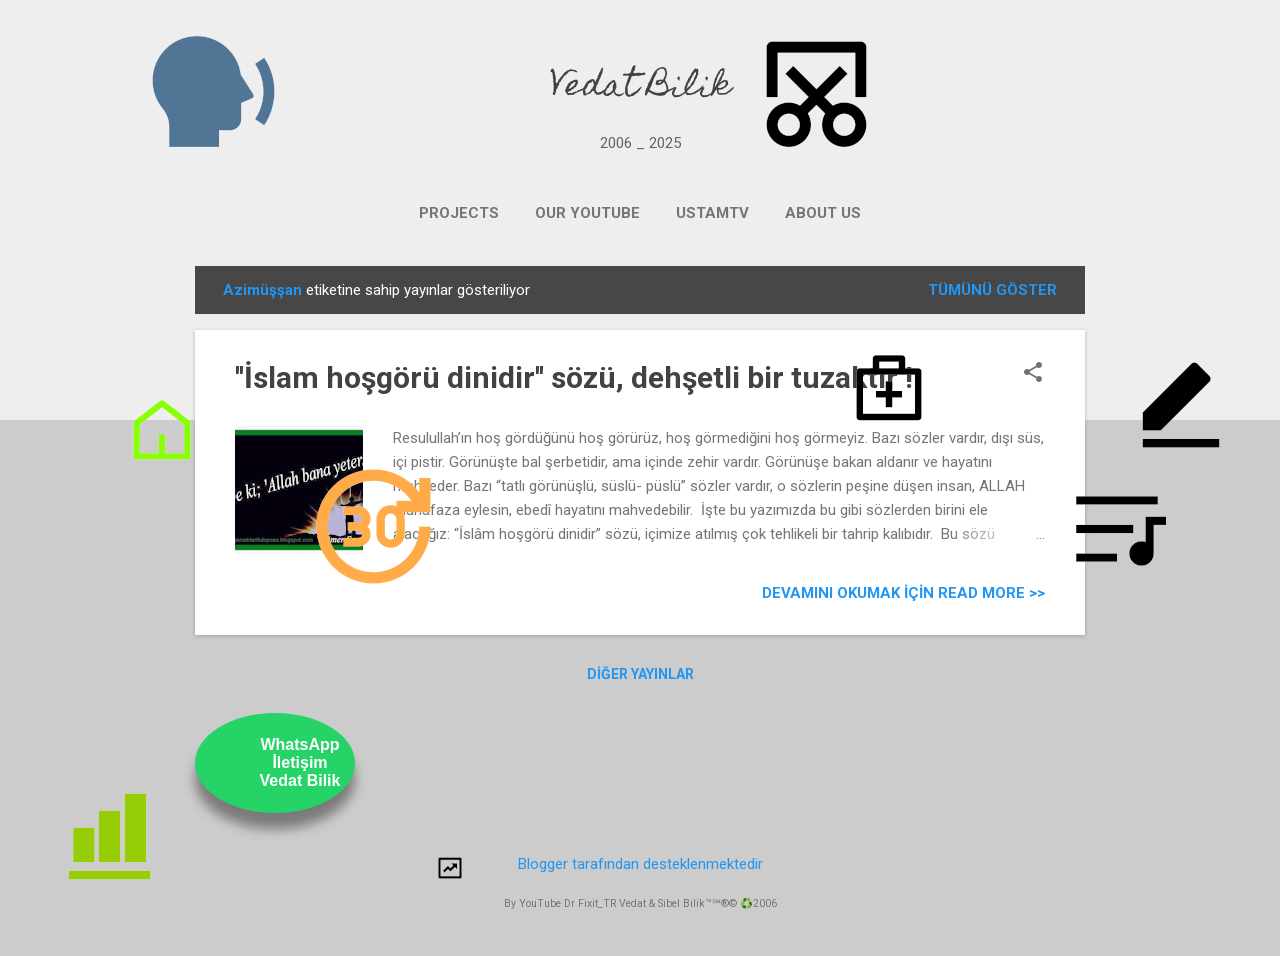 This screenshot has width=1280, height=956. What do you see at coordinates (1181, 405) in the screenshot?
I see `edit content or settings` at bounding box center [1181, 405].